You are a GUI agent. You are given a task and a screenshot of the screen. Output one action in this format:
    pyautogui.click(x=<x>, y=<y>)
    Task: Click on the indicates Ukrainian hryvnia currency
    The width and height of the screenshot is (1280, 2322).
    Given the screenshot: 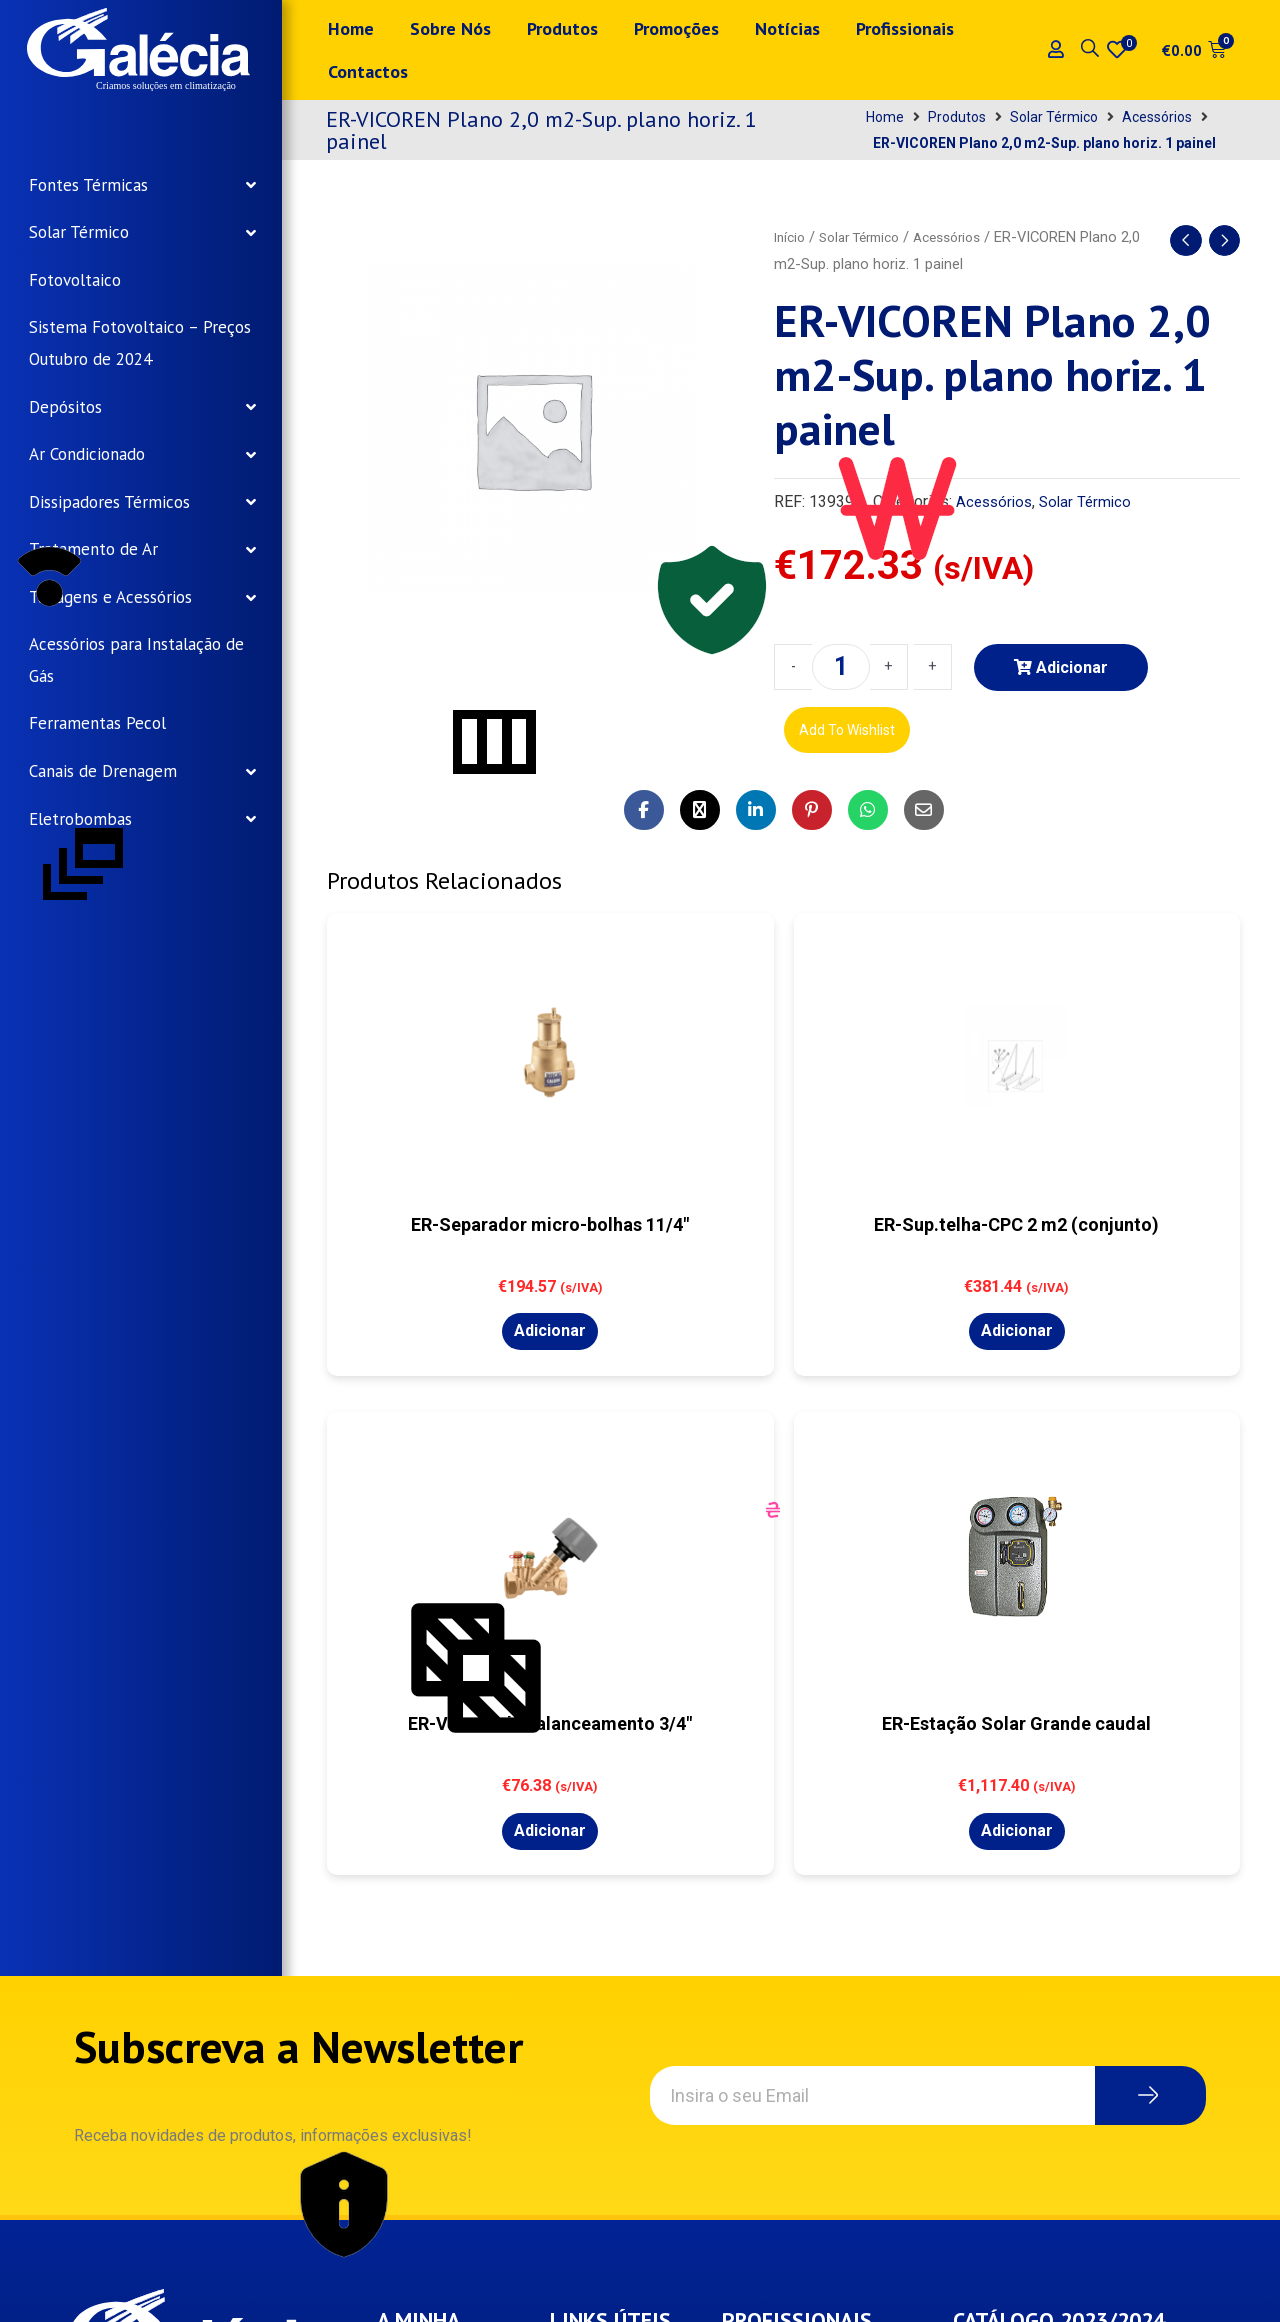 What is the action you would take?
    pyautogui.click(x=773, y=1510)
    